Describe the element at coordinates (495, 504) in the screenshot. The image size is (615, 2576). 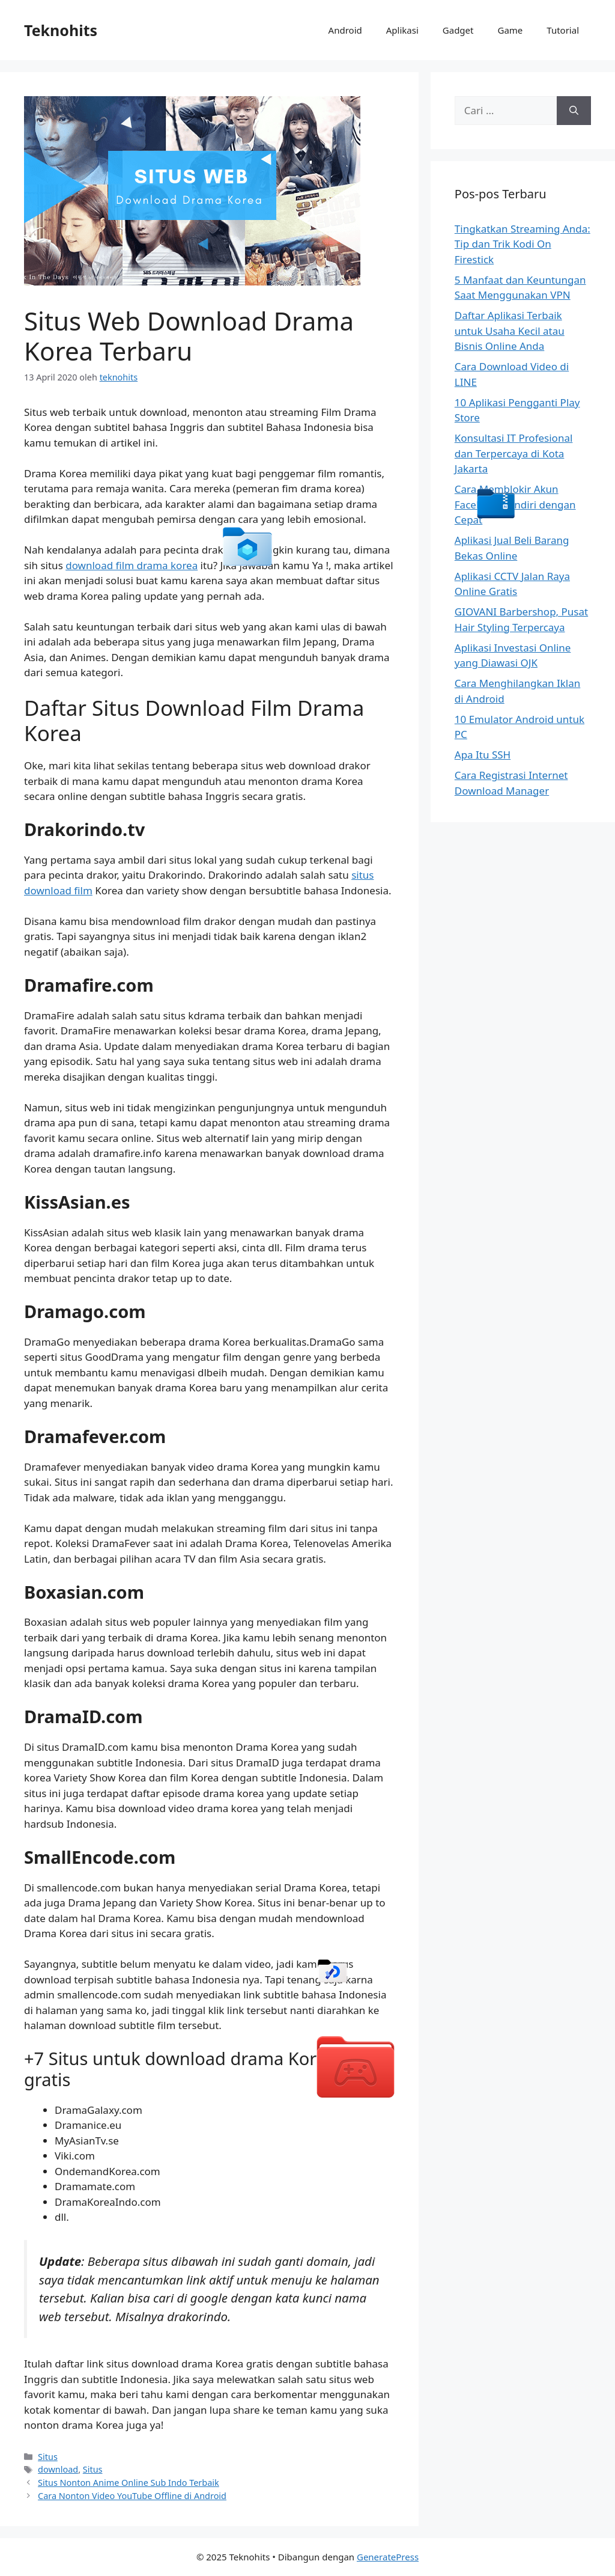
I see `open nanazip compressed archive folder` at that location.